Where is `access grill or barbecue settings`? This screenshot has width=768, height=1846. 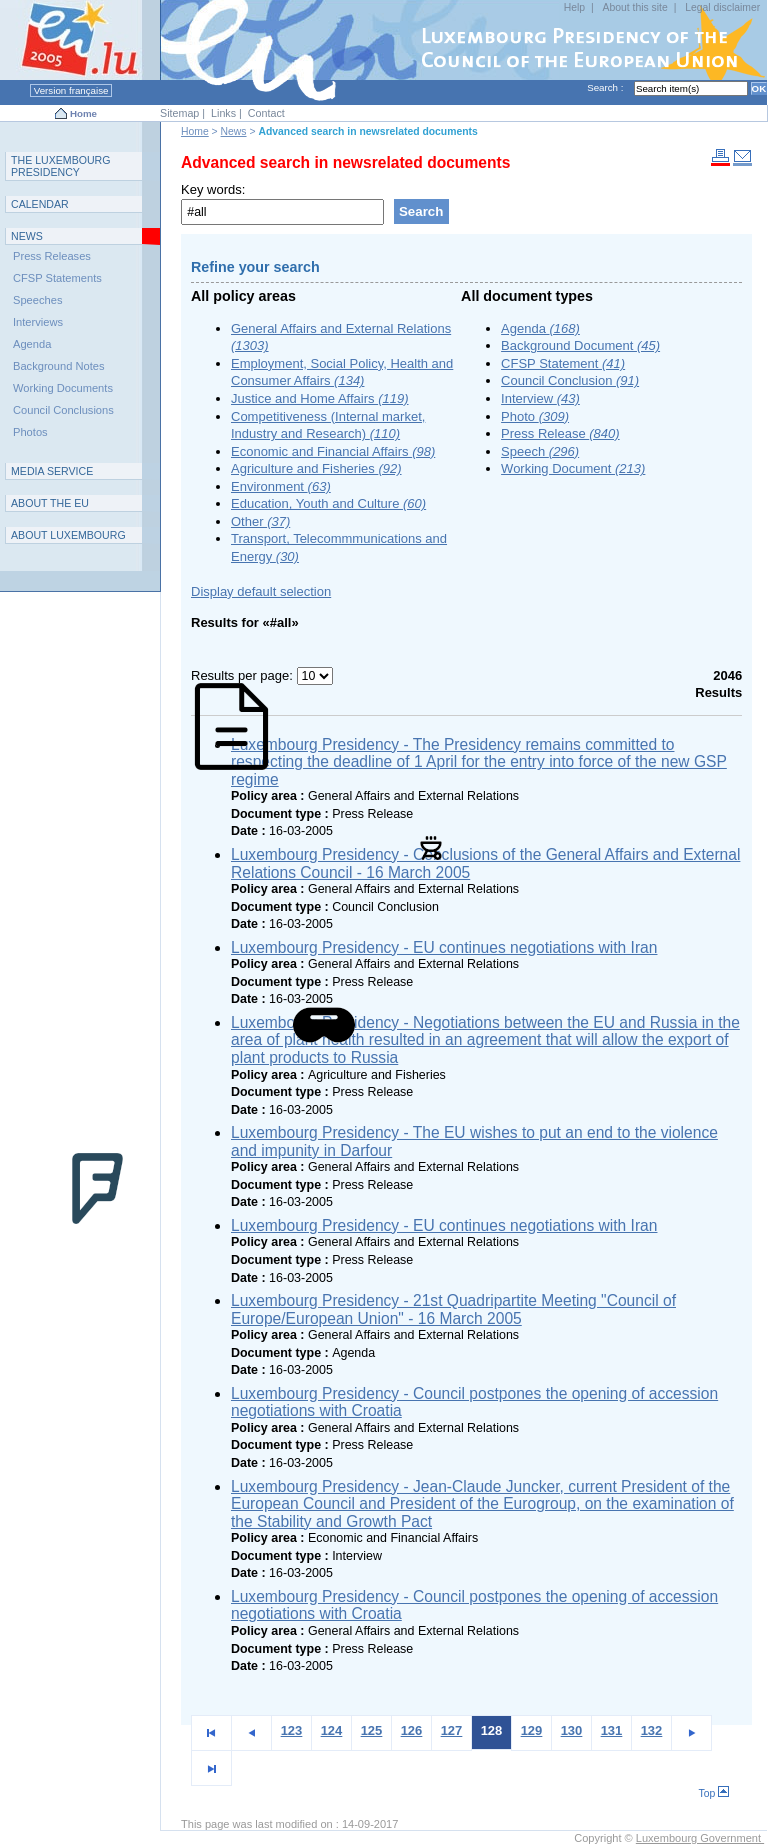
access grill or barbecue settings is located at coordinates (431, 848).